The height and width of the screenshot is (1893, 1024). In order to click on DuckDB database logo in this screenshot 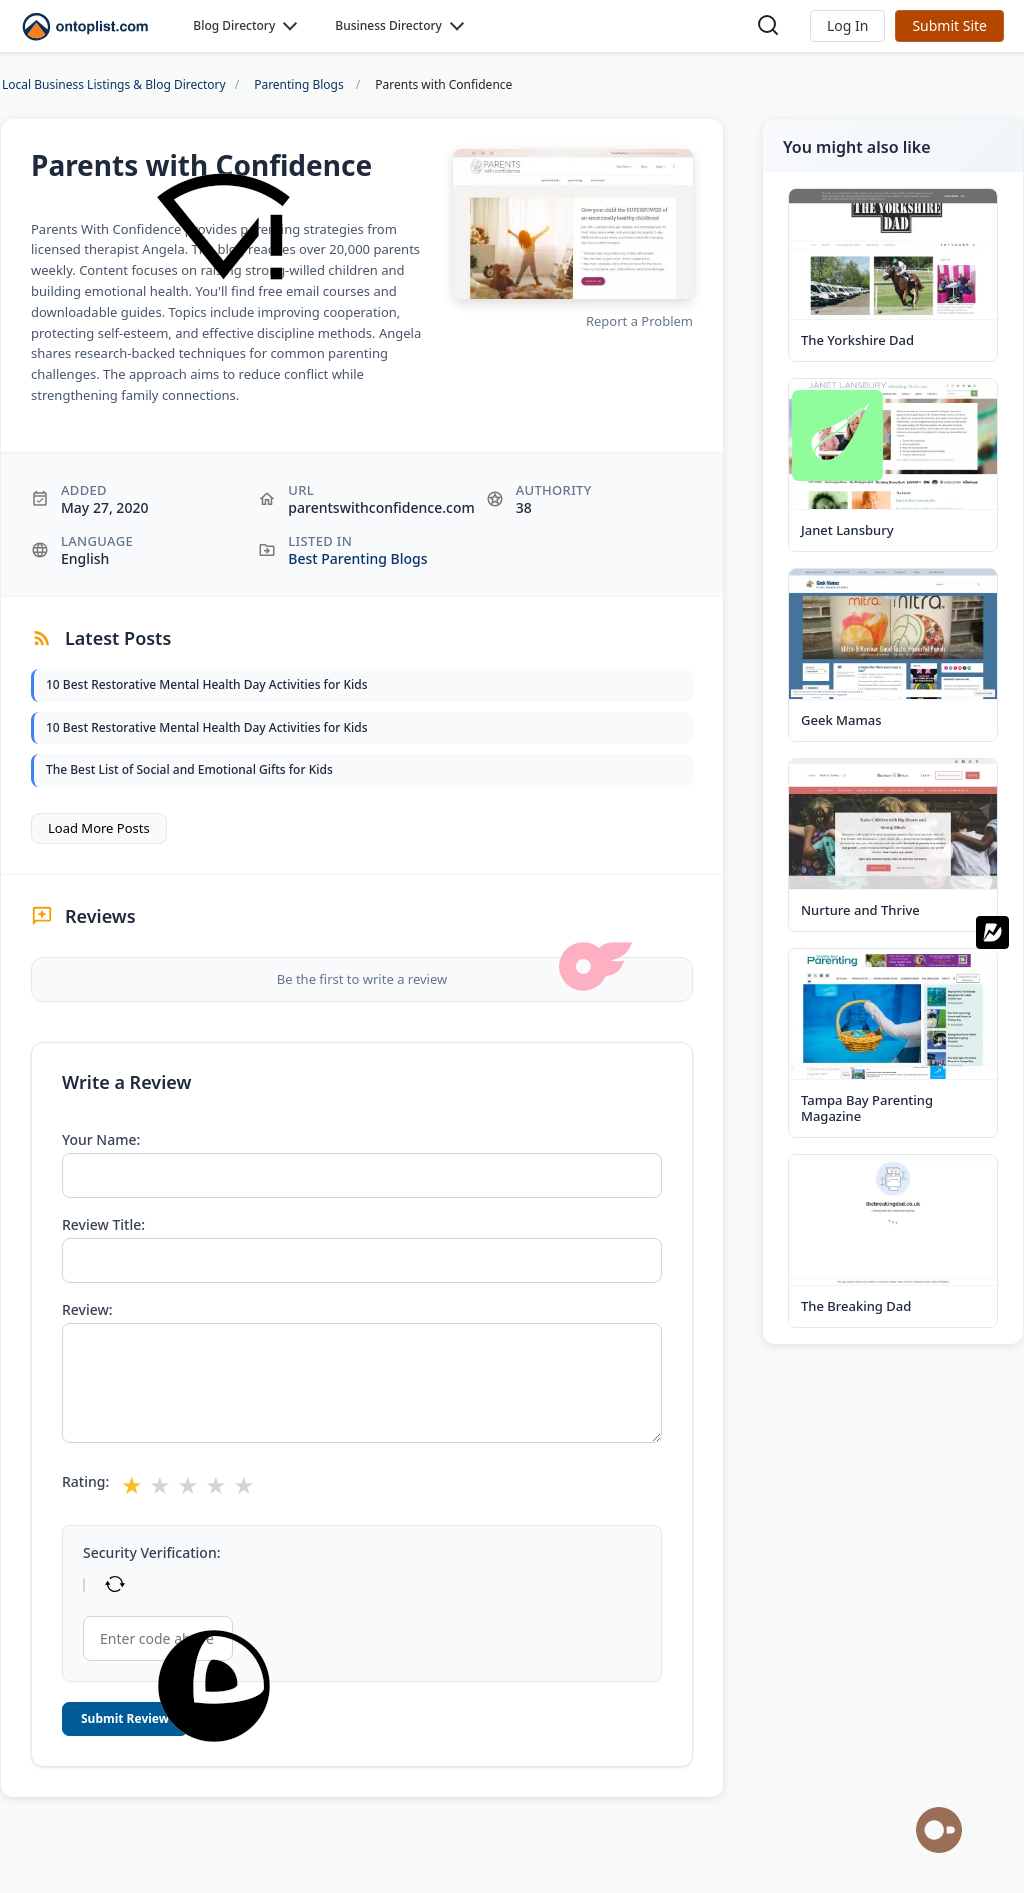, I will do `click(939, 1830)`.